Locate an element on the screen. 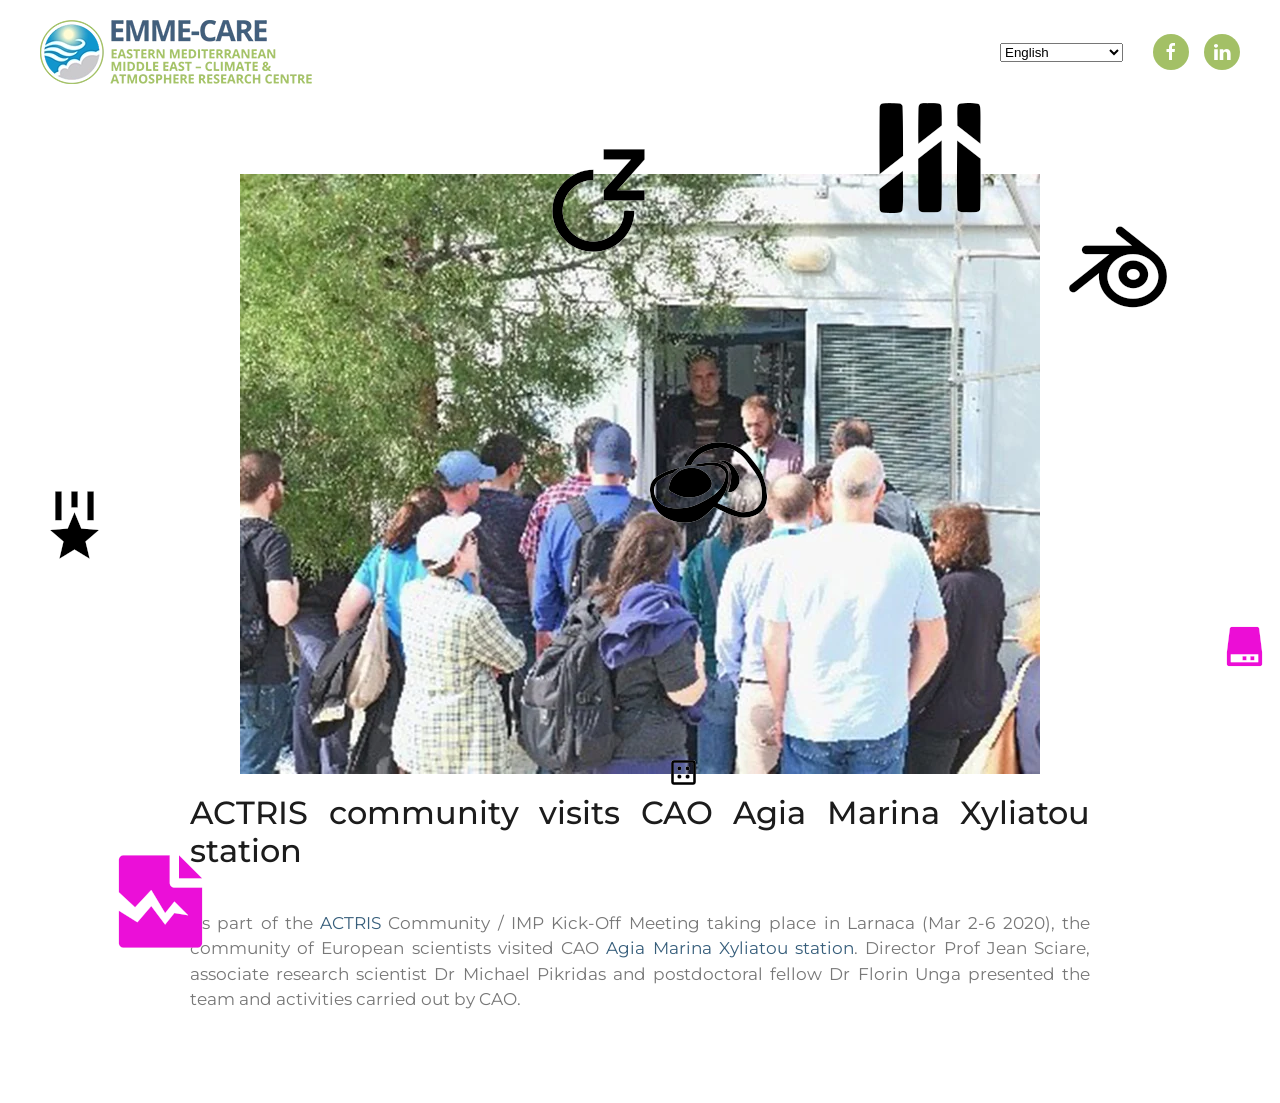  ArangoDB database service logo is located at coordinates (708, 482).